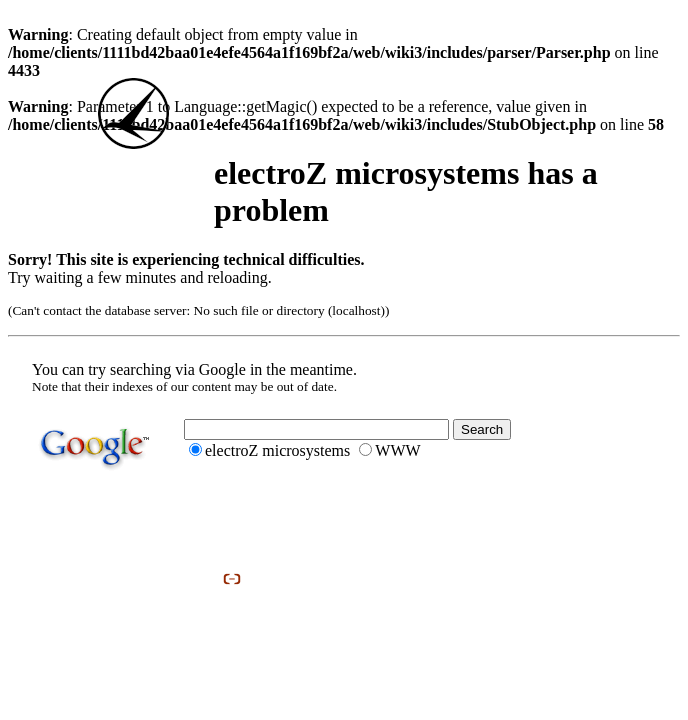  What do you see at coordinates (133, 113) in the screenshot?
I see `tarom romanian airline logo` at bounding box center [133, 113].